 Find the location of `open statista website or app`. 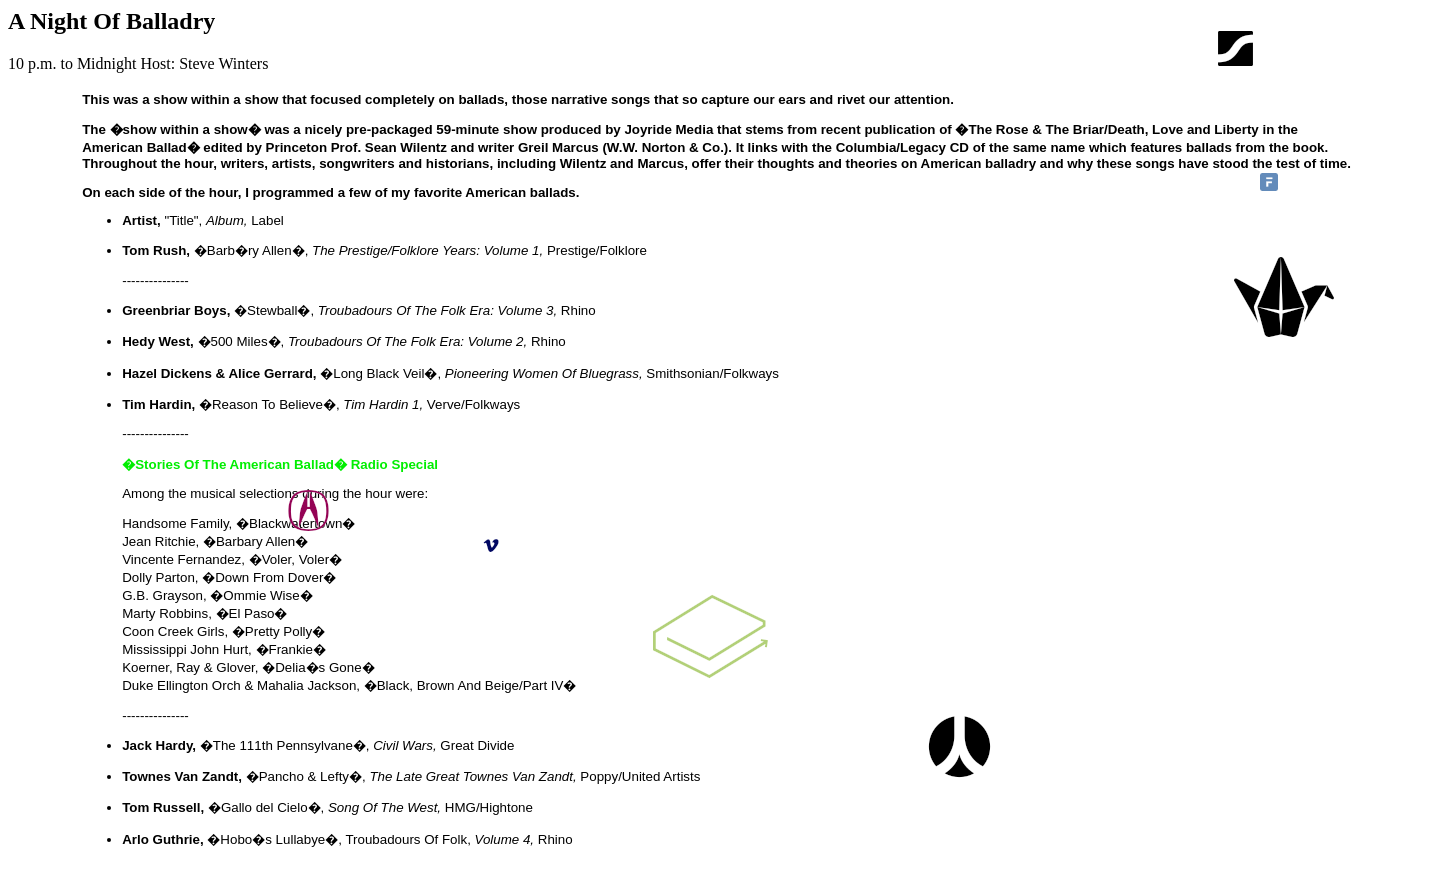

open statista website or app is located at coordinates (1235, 48).